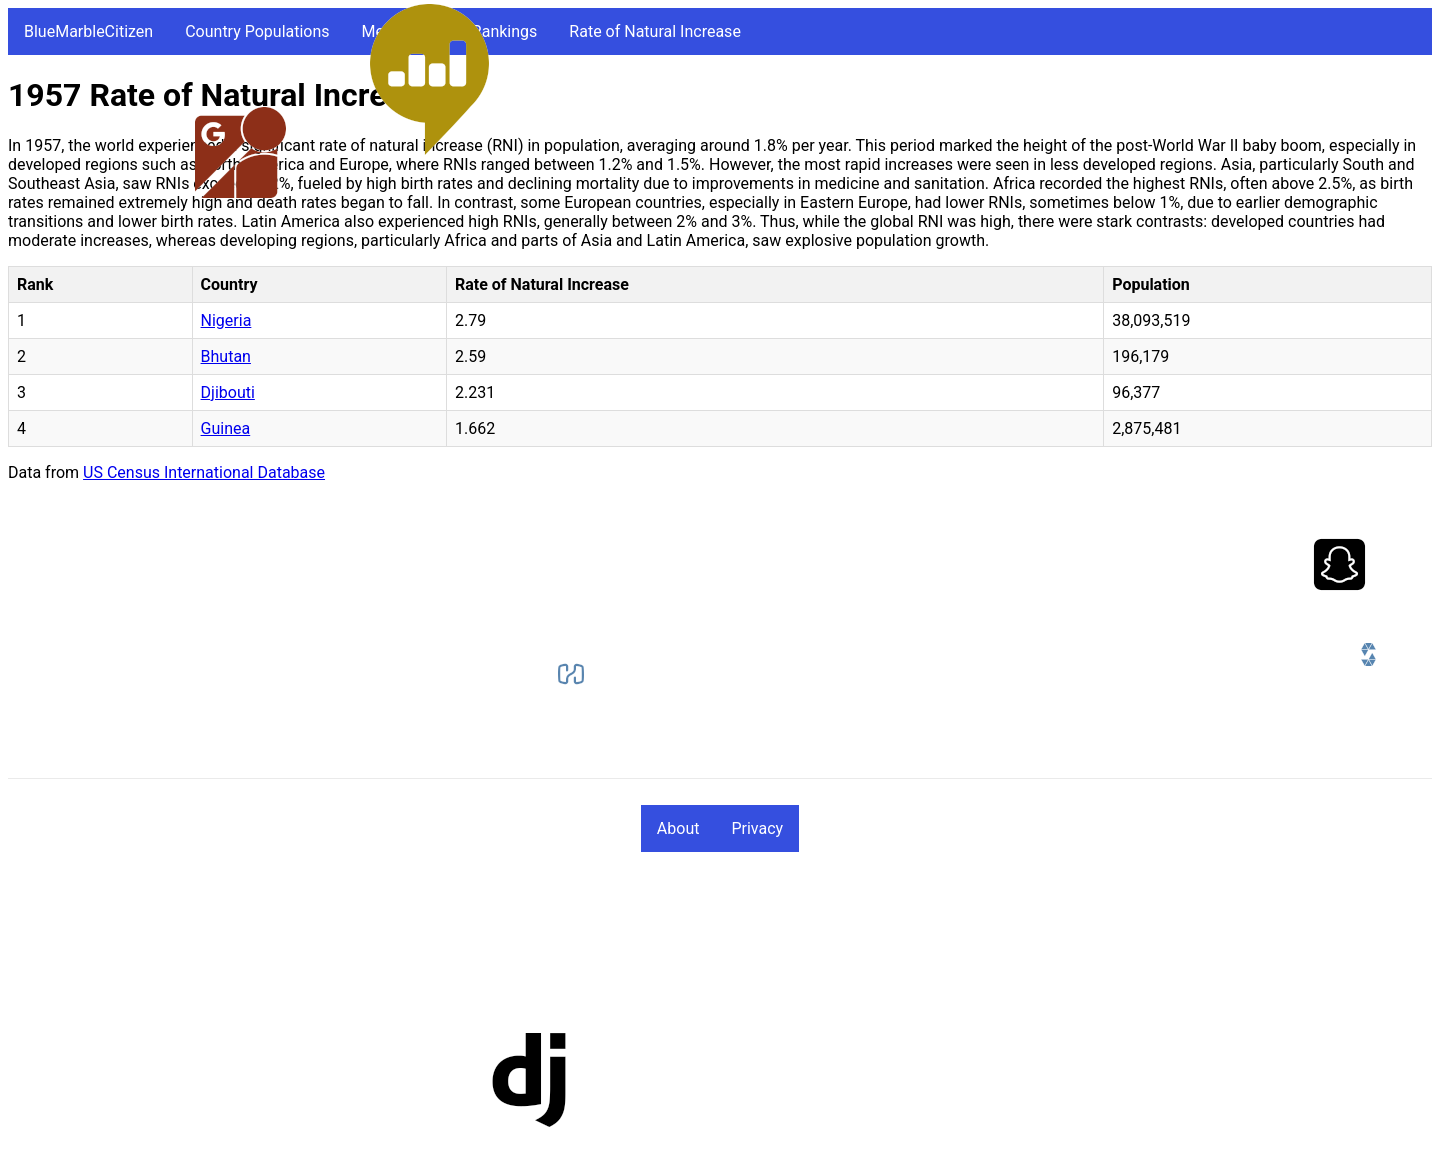  I want to click on open google street view, so click(240, 152).